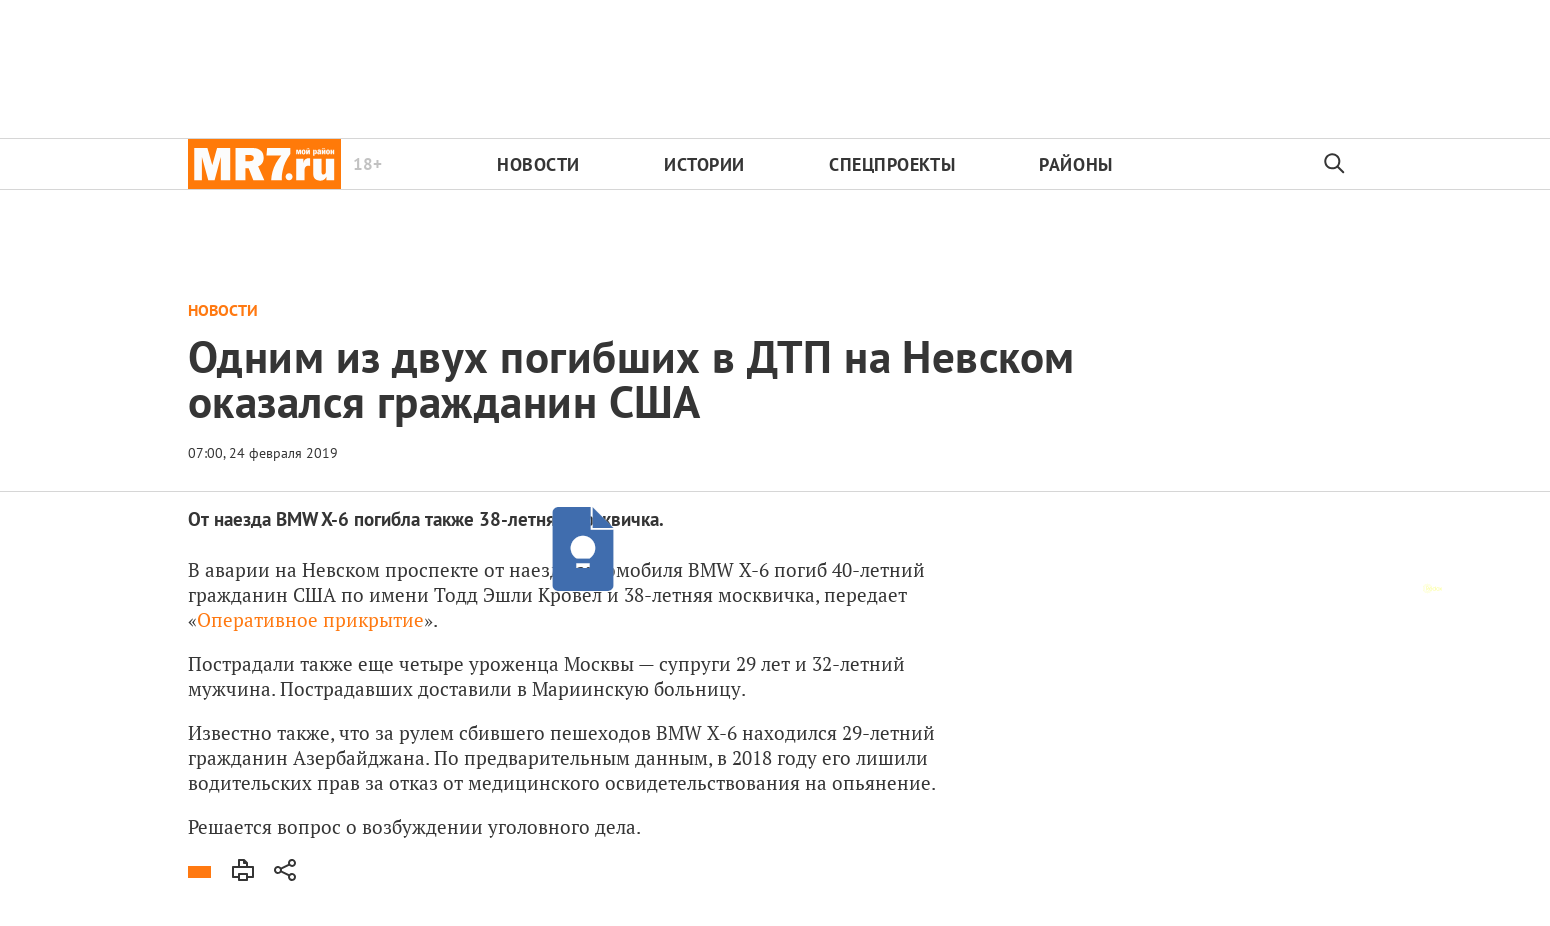  What do you see at coordinates (583, 549) in the screenshot?
I see `open google keep app` at bounding box center [583, 549].